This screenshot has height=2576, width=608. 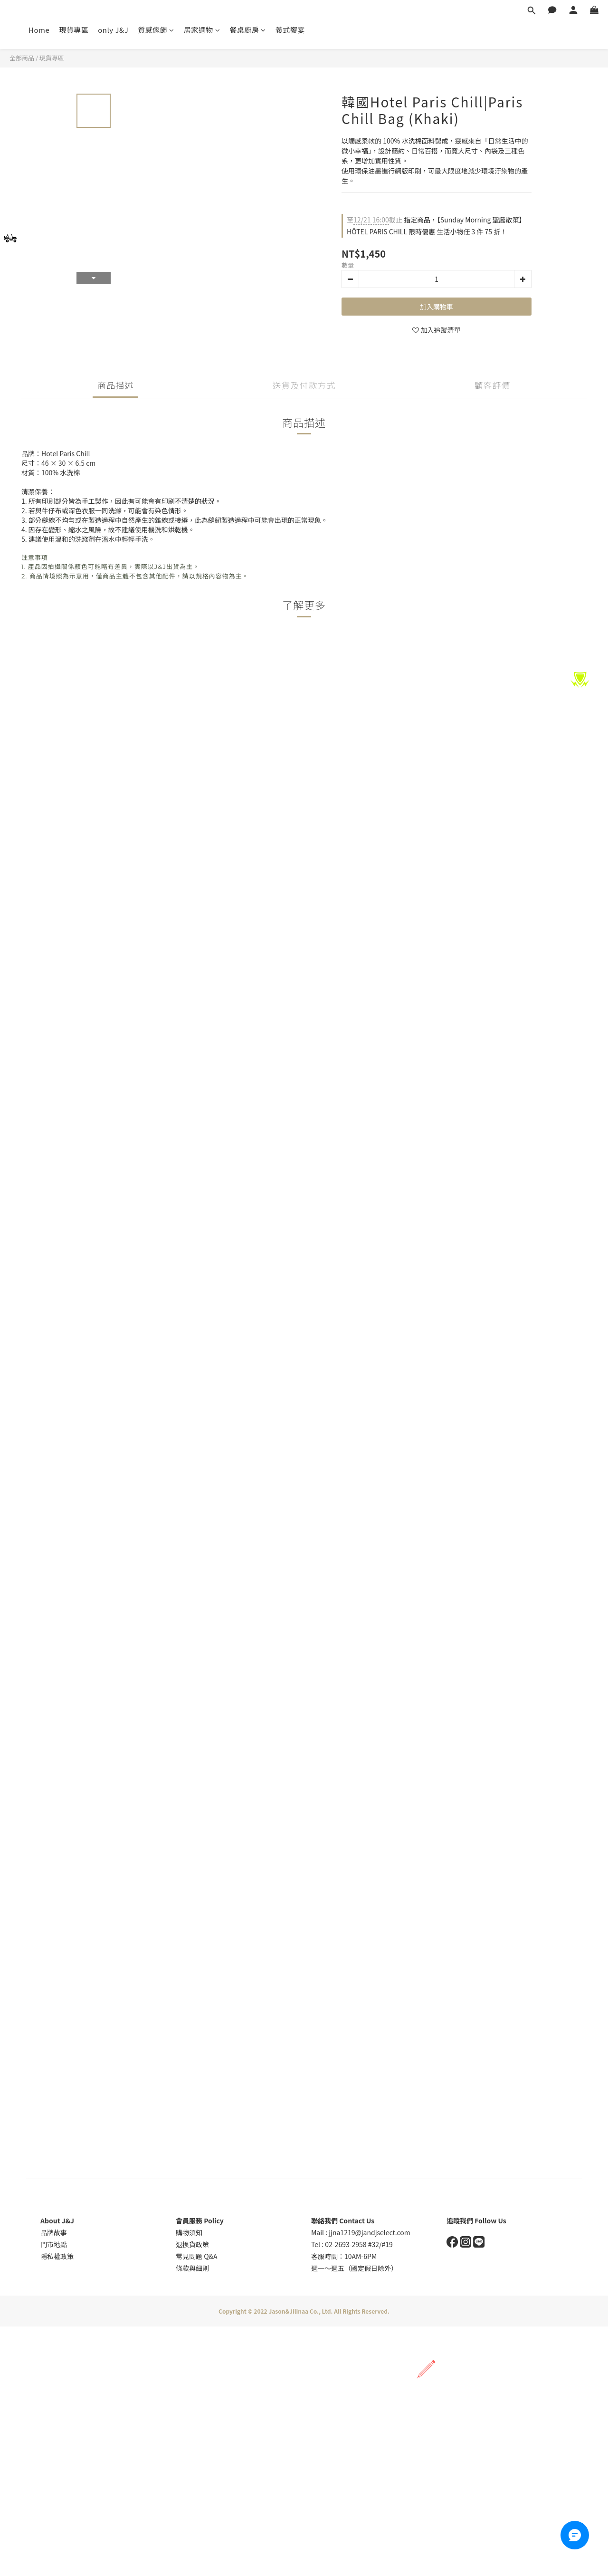 What do you see at coordinates (10, 238) in the screenshot?
I see `select off-road vehicle type` at bounding box center [10, 238].